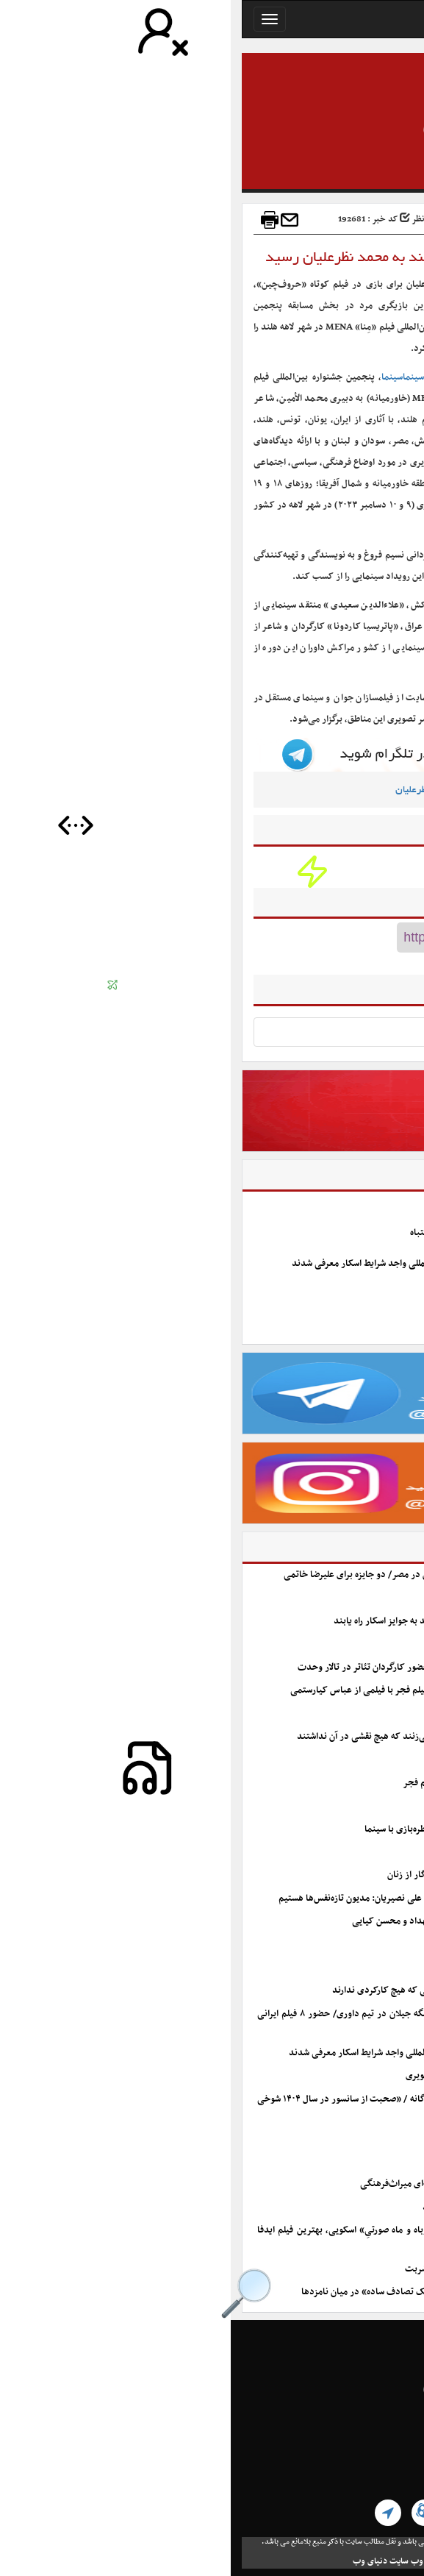 The width and height of the screenshot is (424, 2576). What do you see at coordinates (149, 1768) in the screenshot?
I see `open an audio file` at bounding box center [149, 1768].